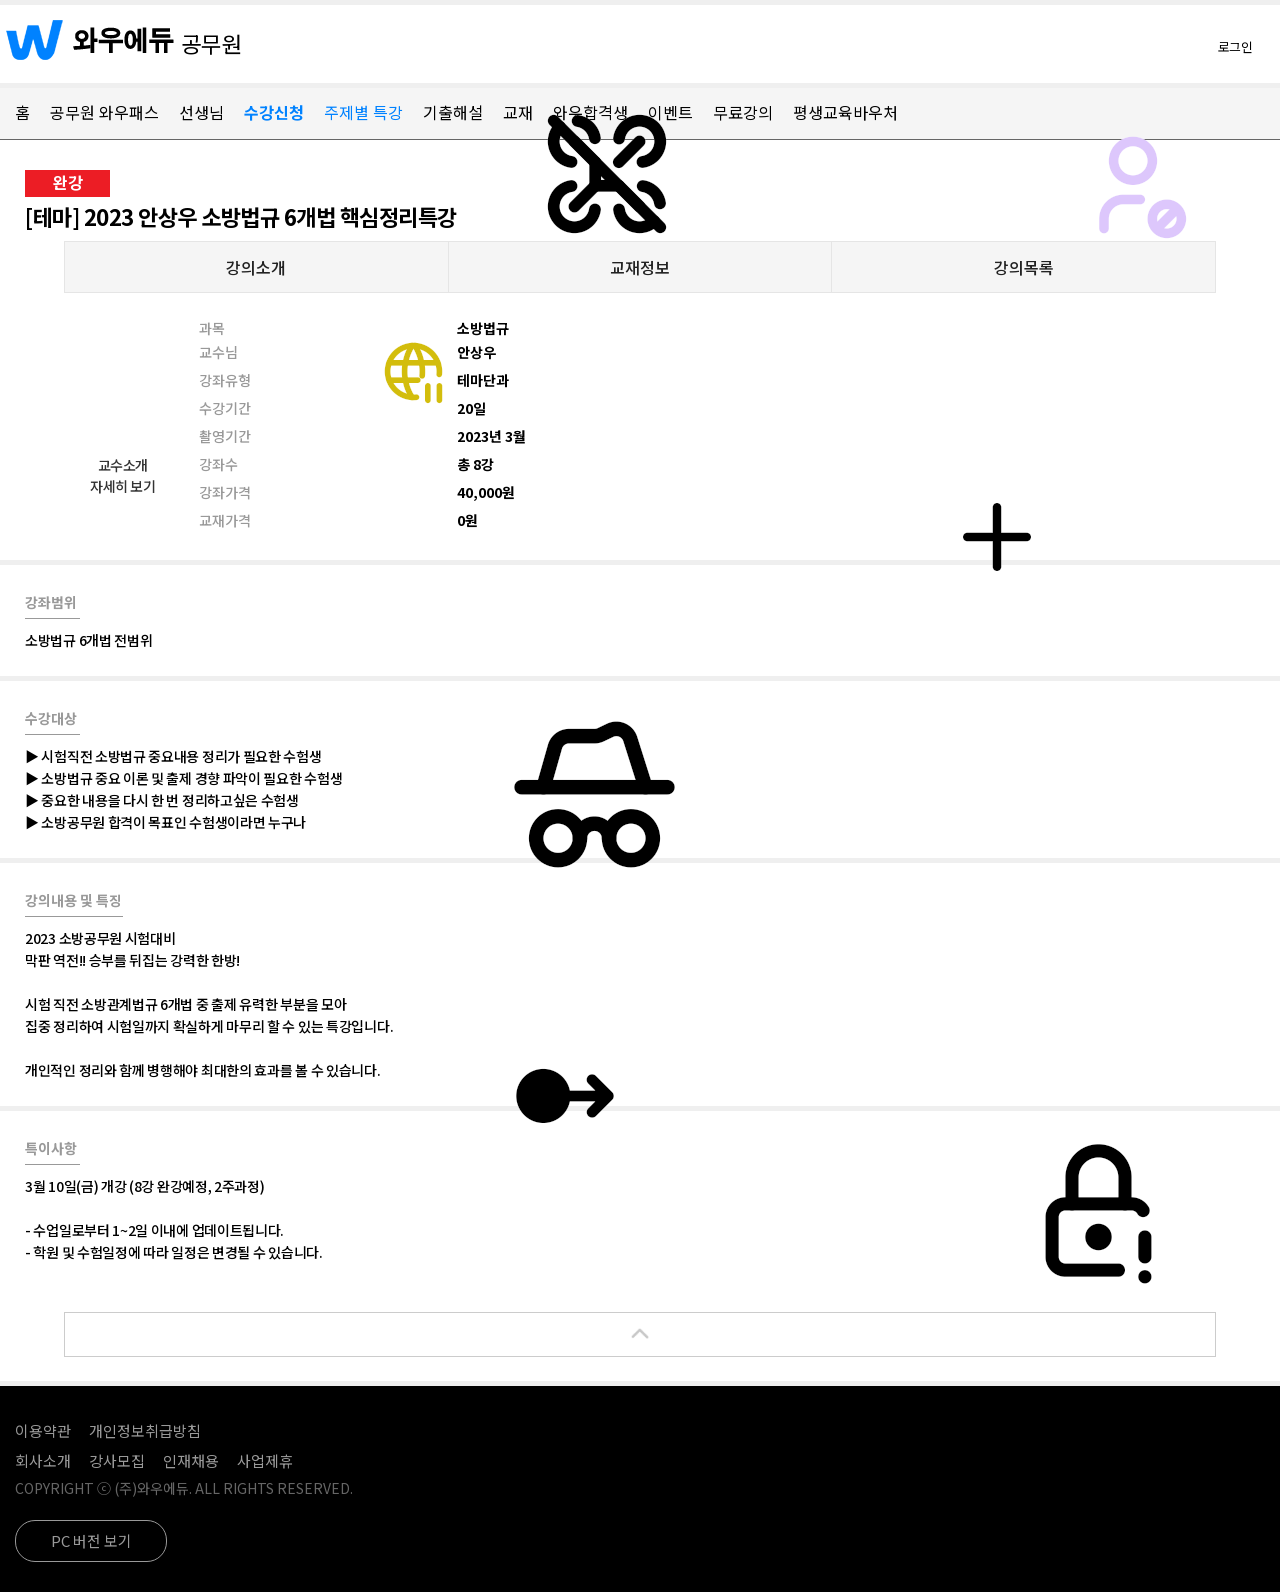 This screenshot has height=1592, width=1280. Describe the element at coordinates (594, 794) in the screenshot. I see `enable incognito or private browsing mode` at that location.